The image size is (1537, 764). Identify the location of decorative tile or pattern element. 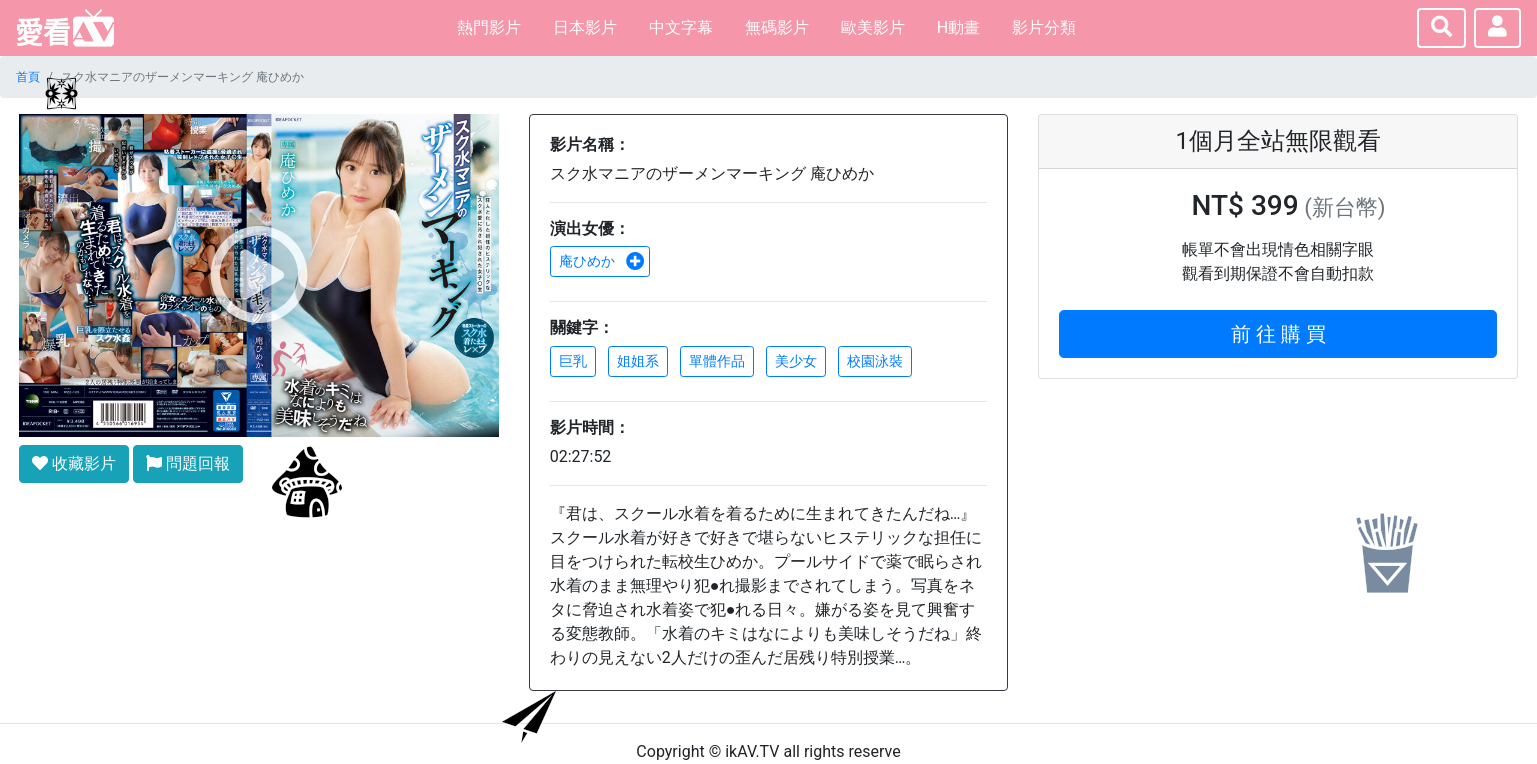
(61, 93).